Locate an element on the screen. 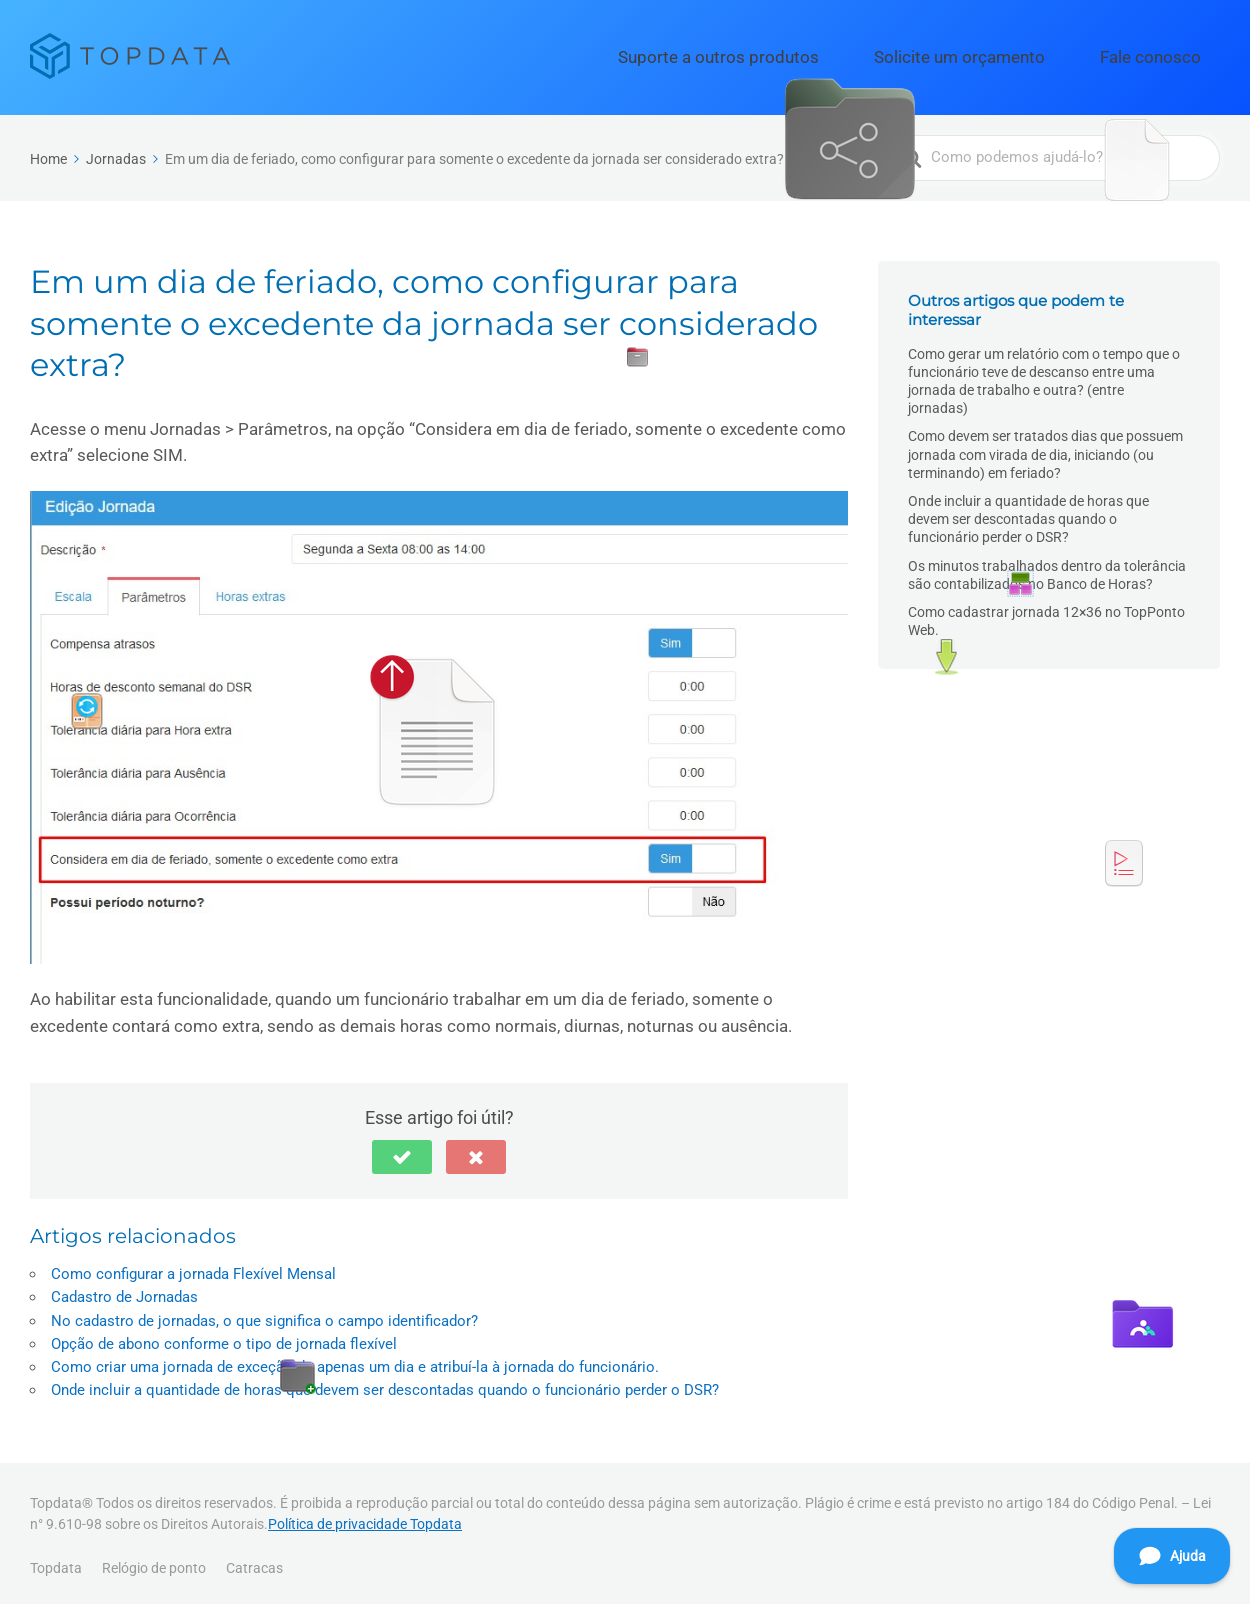 The image size is (1250, 1604). select all items in the current view is located at coordinates (1020, 583).